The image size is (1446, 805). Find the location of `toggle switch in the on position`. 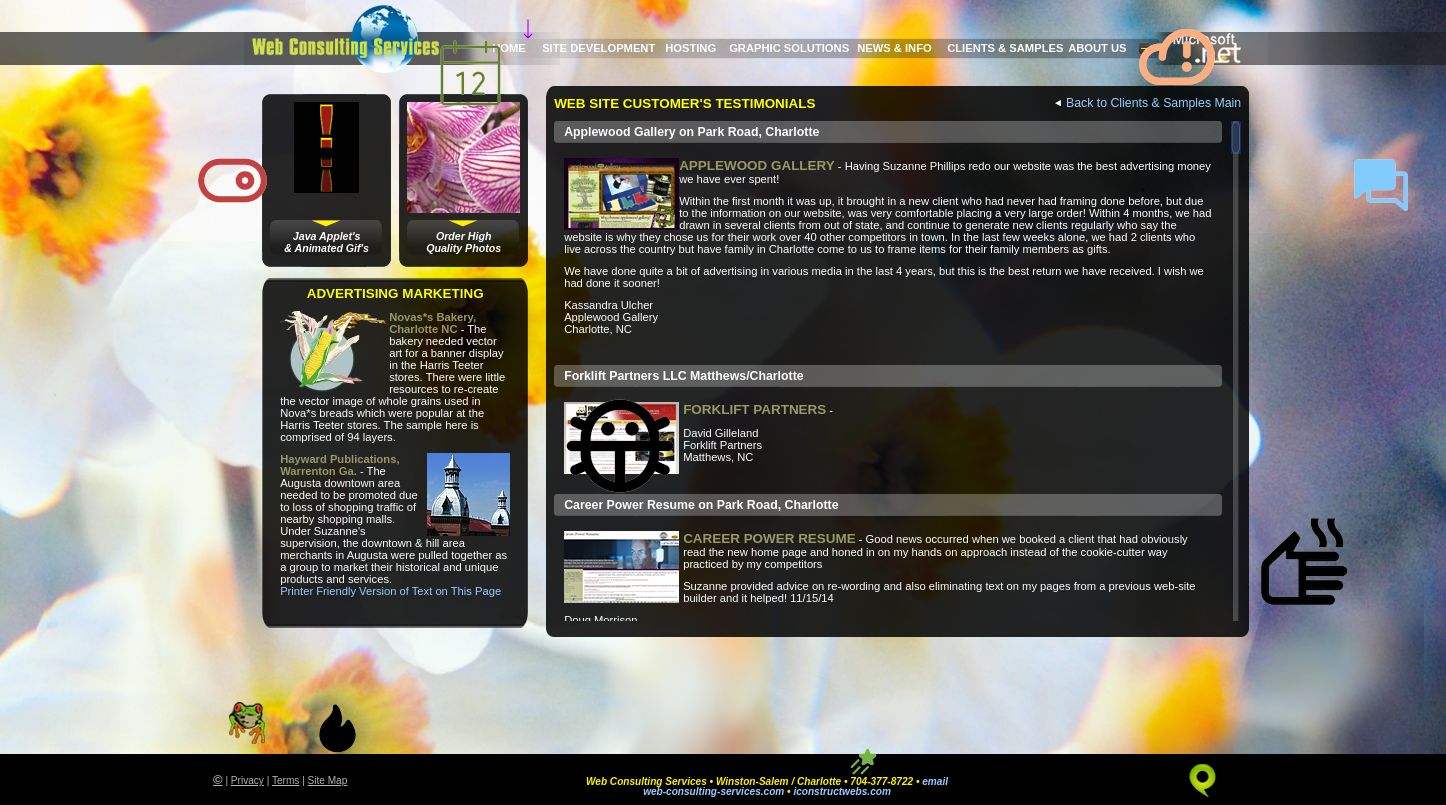

toggle switch in the on position is located at coordinates (232, 180).